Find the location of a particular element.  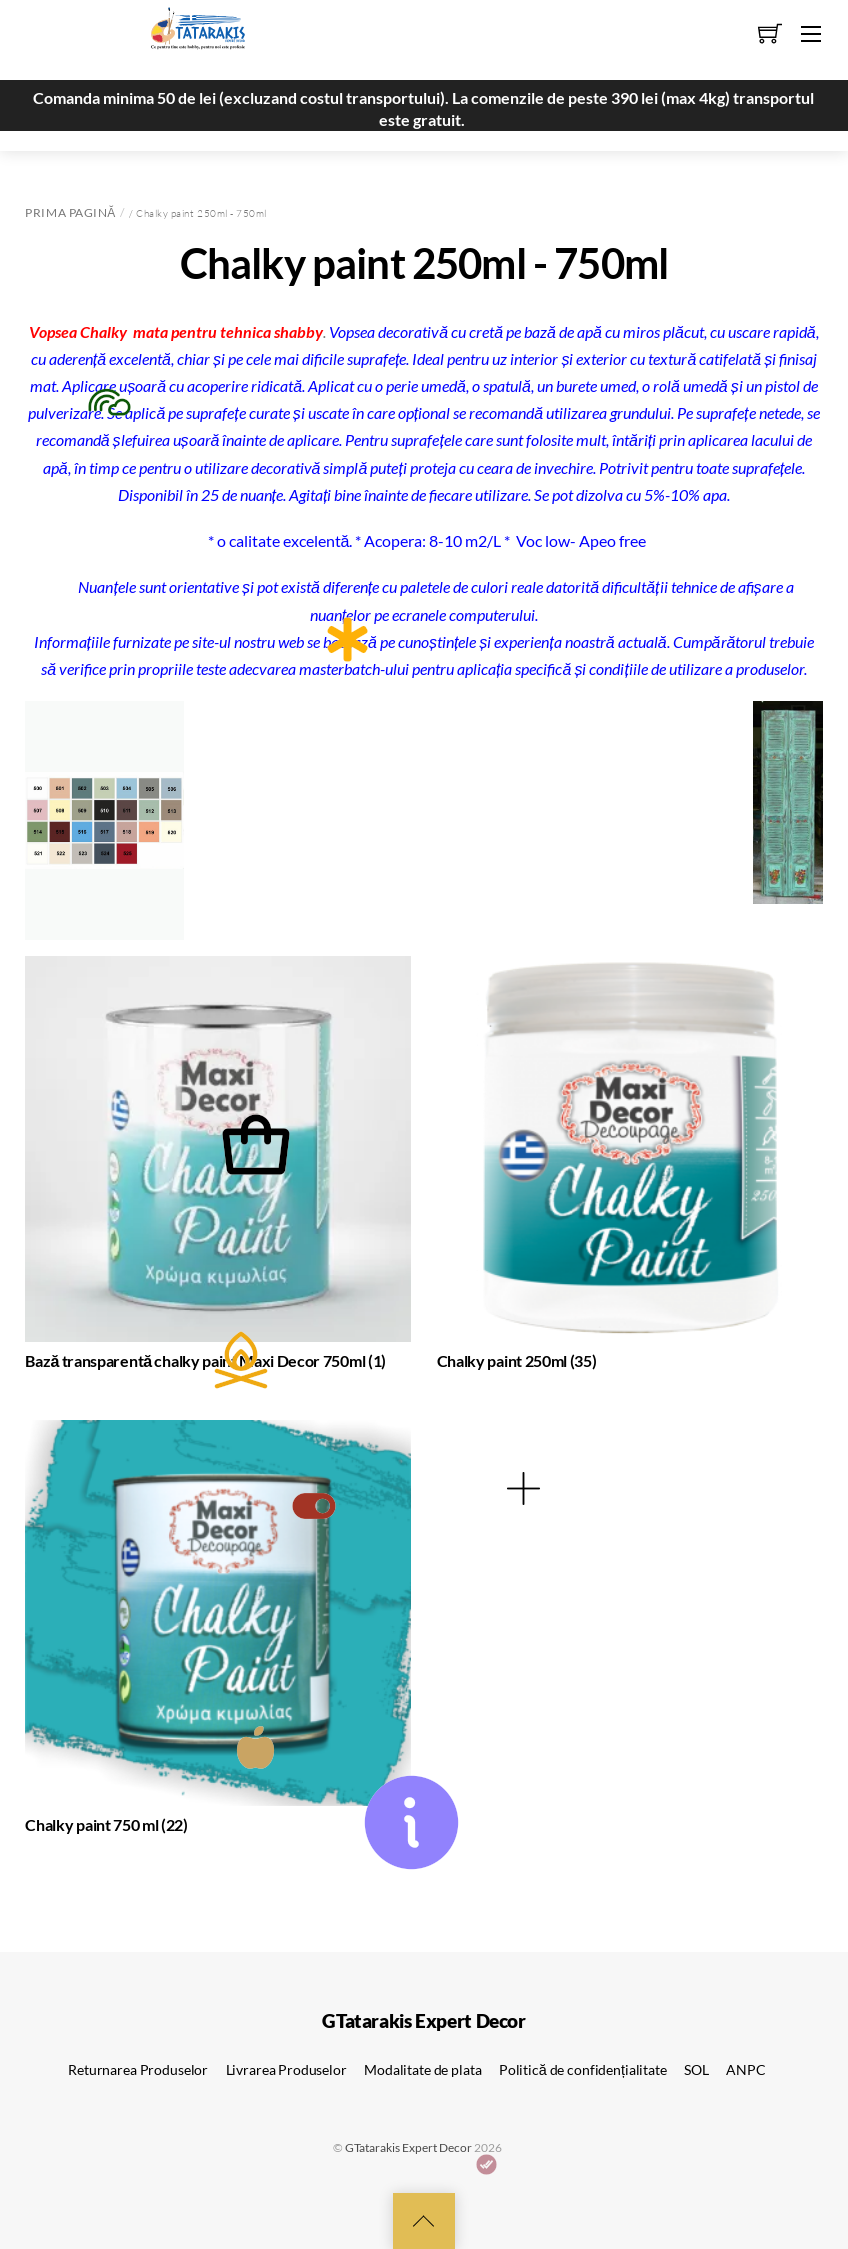

toggle switch in the on position is located at coordinates (314, 1506).